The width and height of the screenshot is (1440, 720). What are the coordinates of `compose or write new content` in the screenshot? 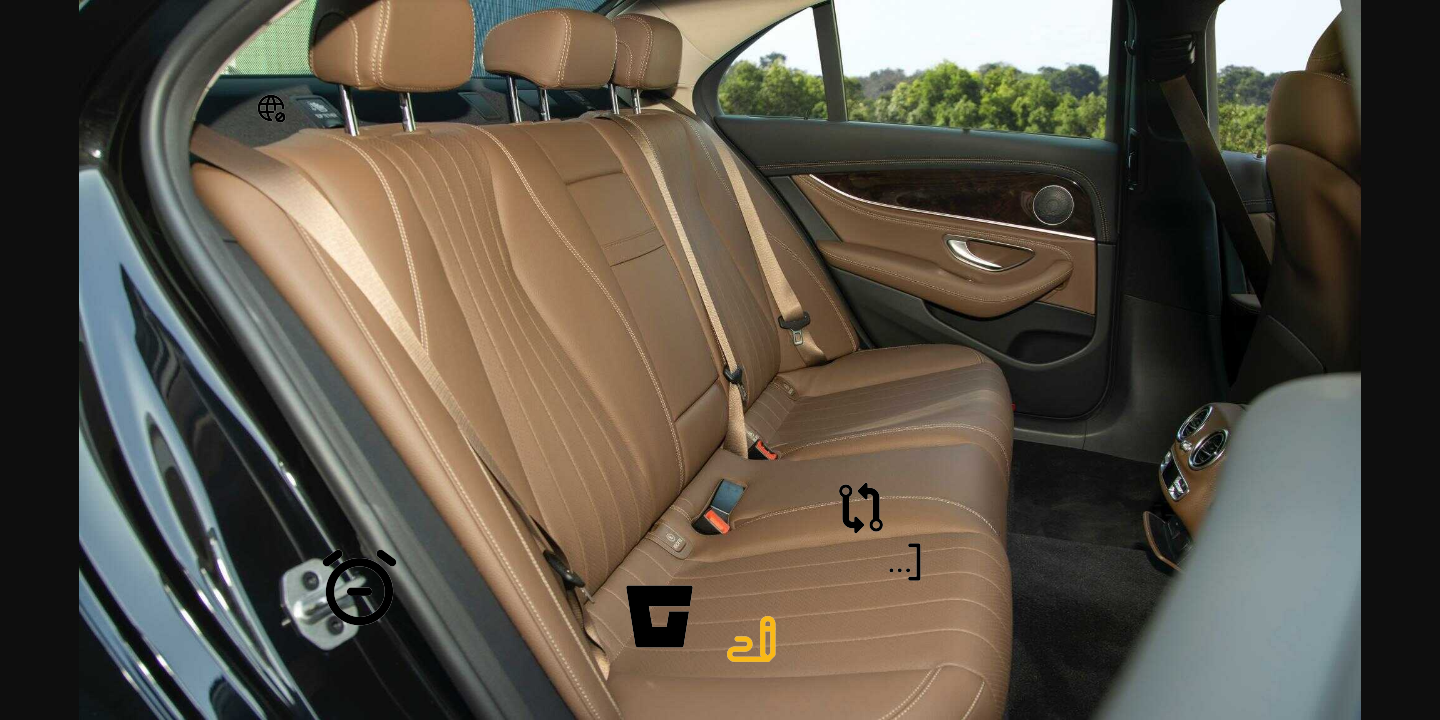 It's located at (752, 641).